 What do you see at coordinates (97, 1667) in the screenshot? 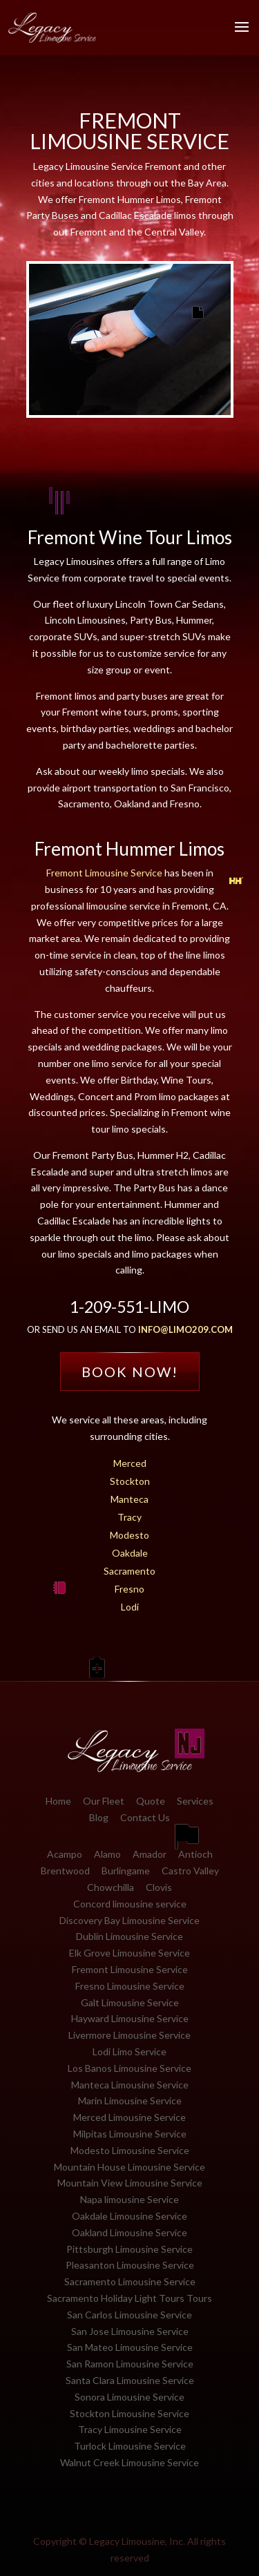
I see `enable battery saver mode` at bounding box center [97, 1667].